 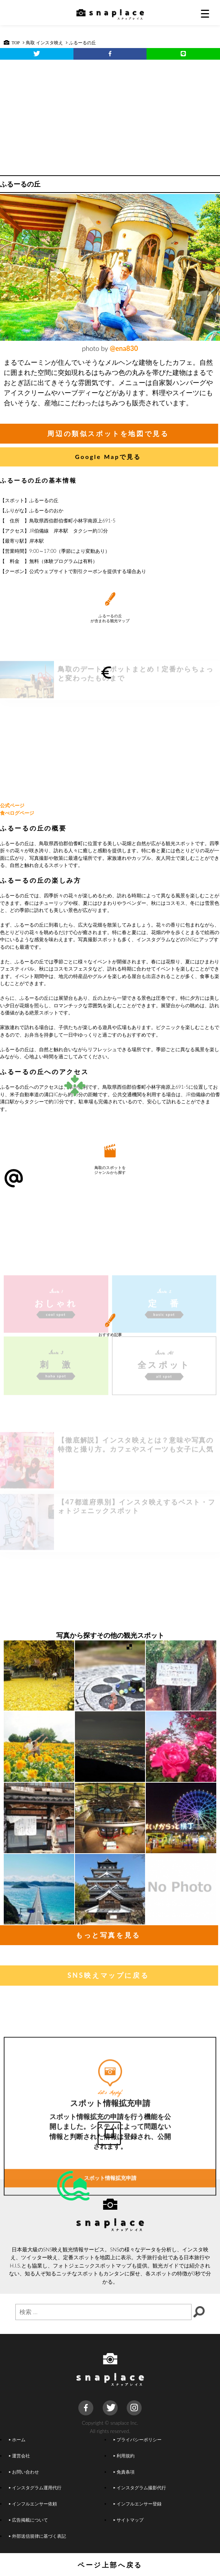 What do you see at coordinates (75, 1085) in the screenshot?
I see `center or focus on a specific point` at bounding box center [75, 1085].